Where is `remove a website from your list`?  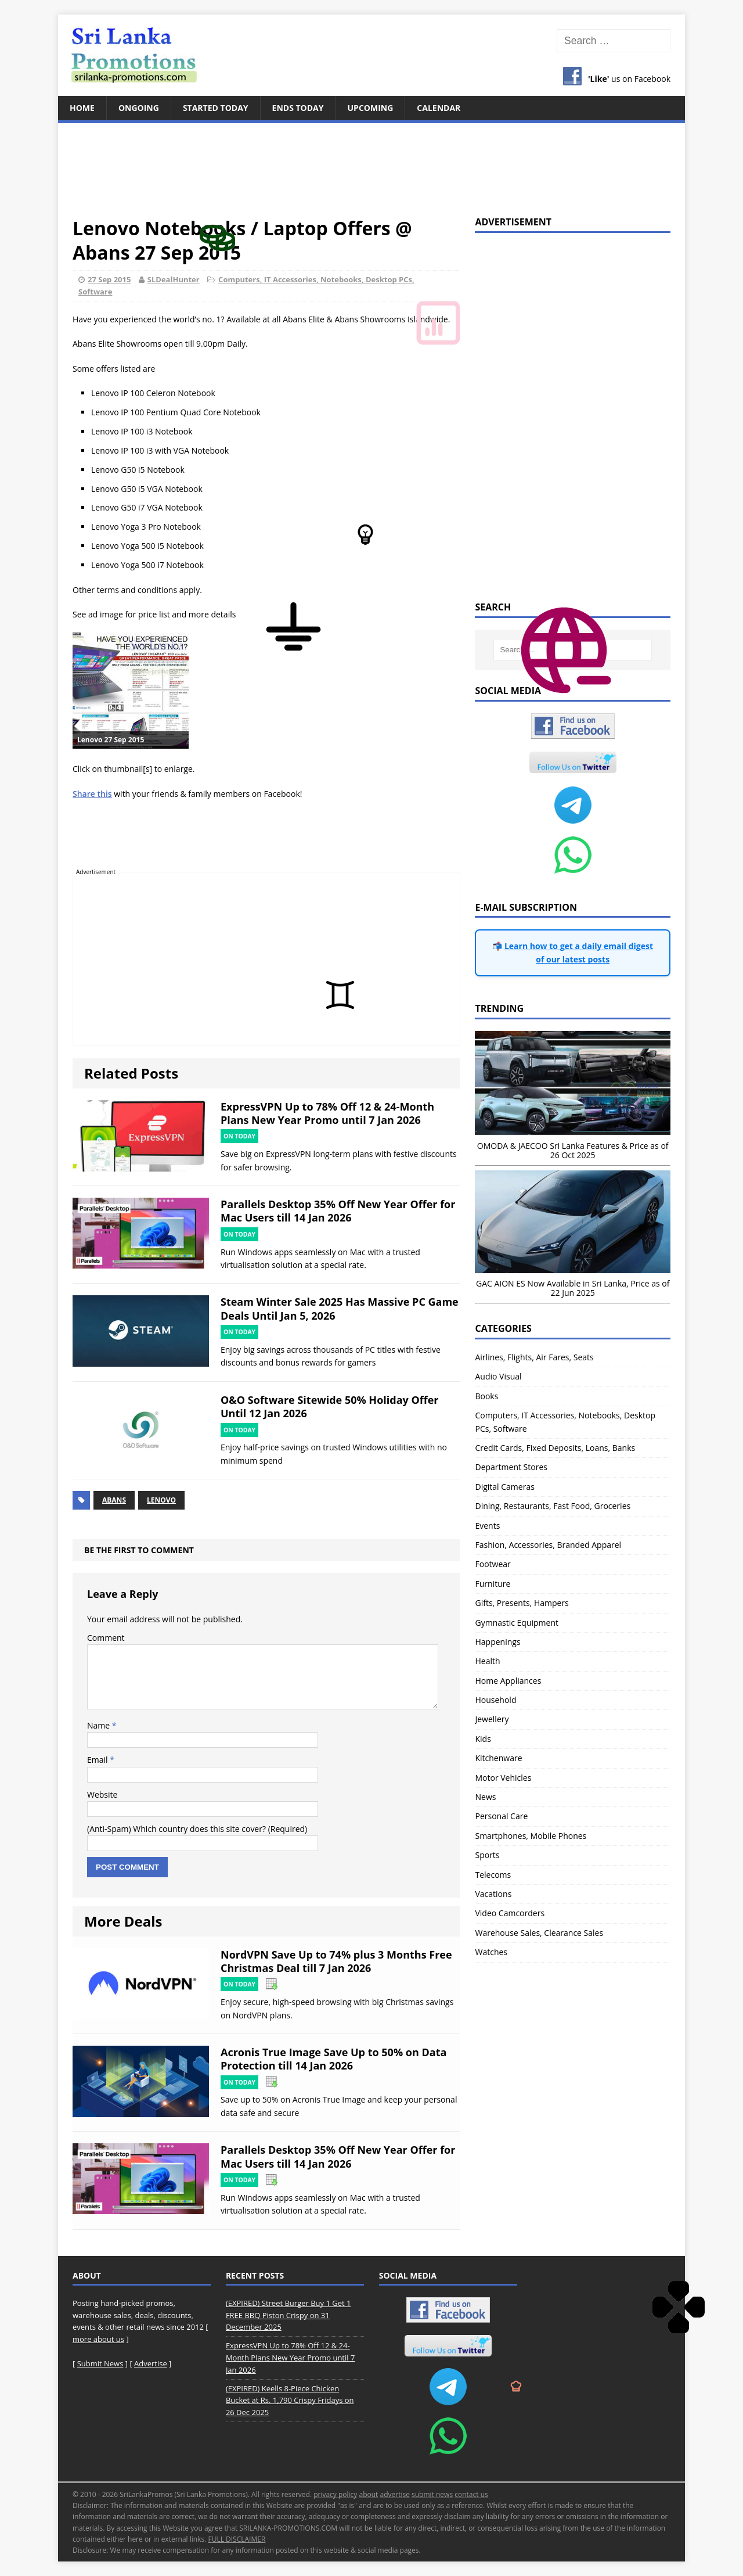 remove a website from your list is located at coordinates (564, 650).